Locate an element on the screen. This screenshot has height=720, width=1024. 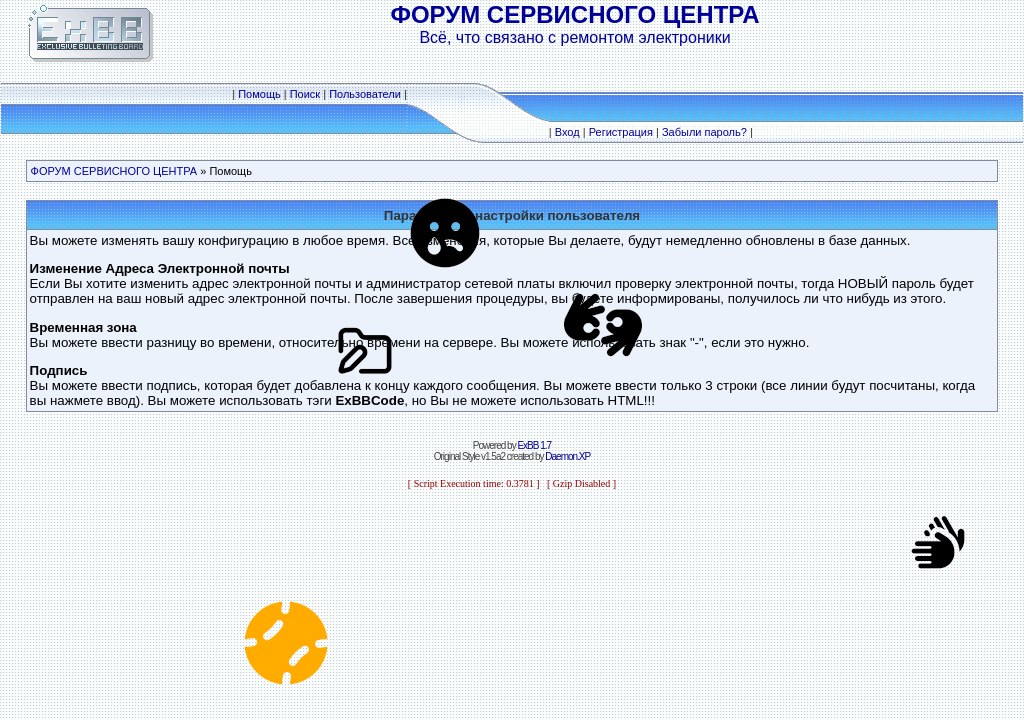
indicates sign language or accessibility features is located at coordinates (938, 542).